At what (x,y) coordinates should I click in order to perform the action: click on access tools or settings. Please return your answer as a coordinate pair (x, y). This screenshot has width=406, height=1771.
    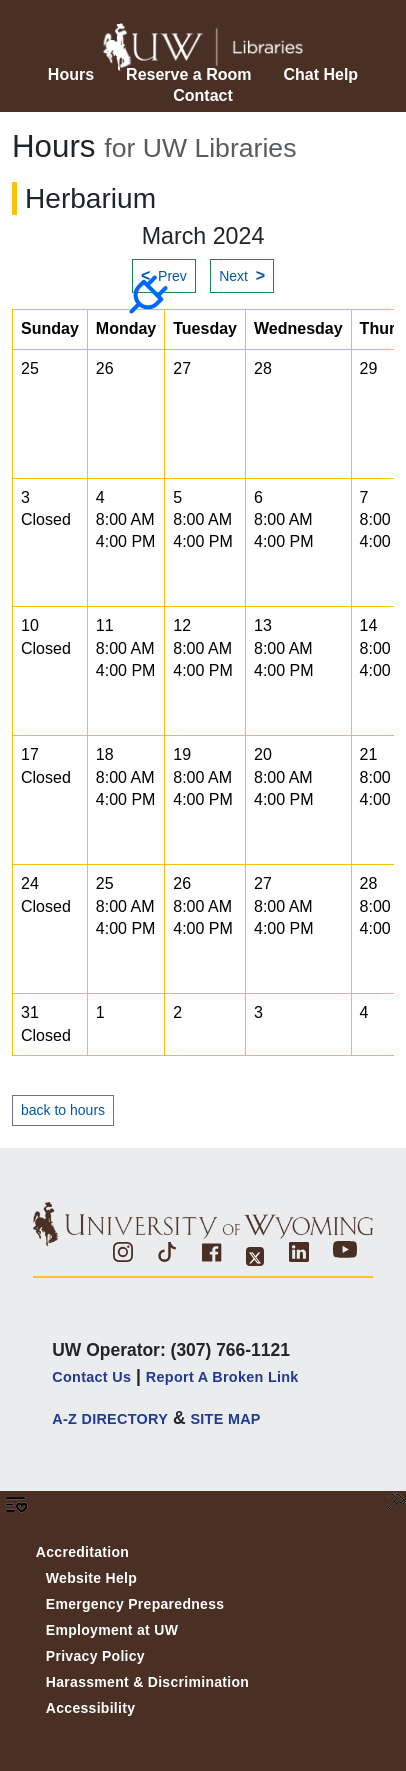
    Looking at the image, I should click on (396, 1502).